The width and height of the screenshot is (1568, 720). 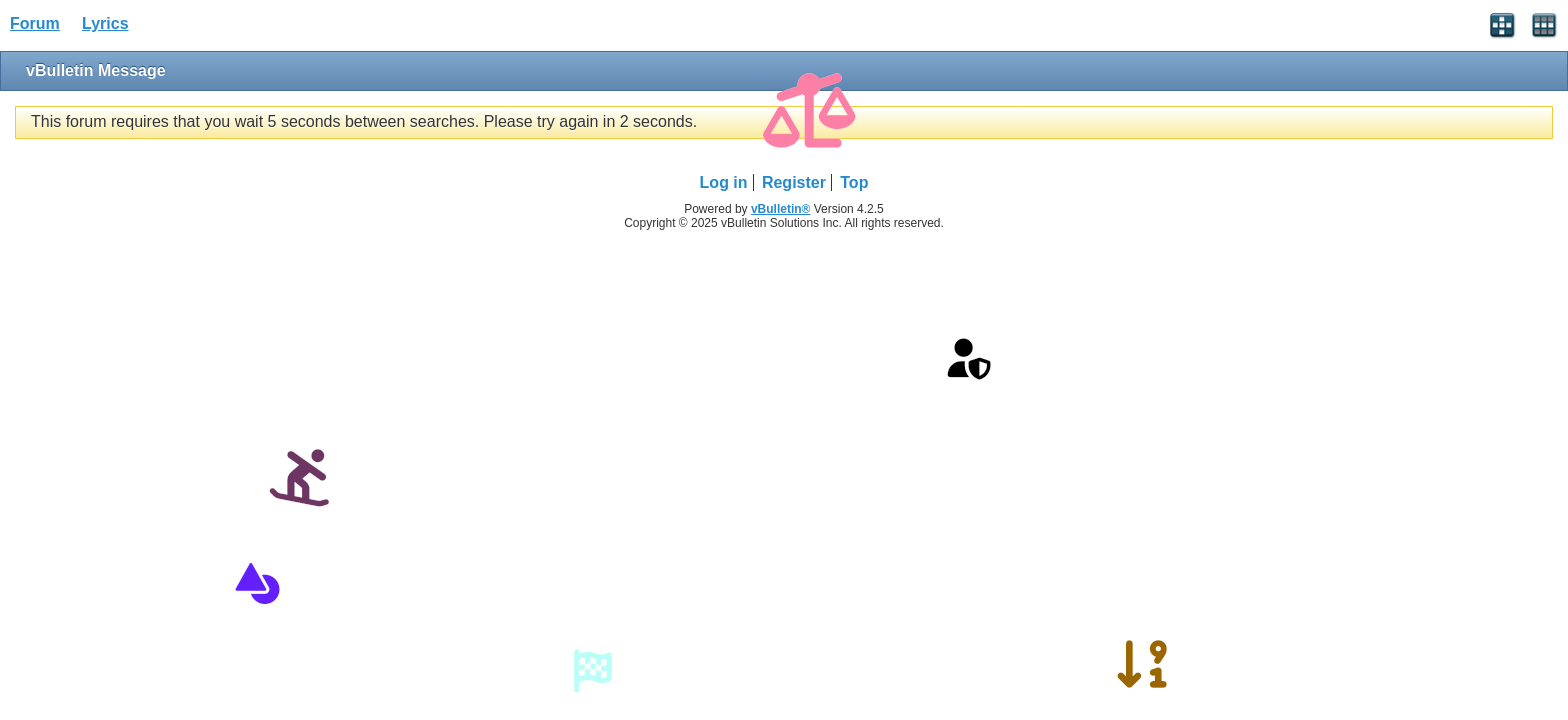 I want to click on access user privacy and security settings, so click(x=968, y=357).